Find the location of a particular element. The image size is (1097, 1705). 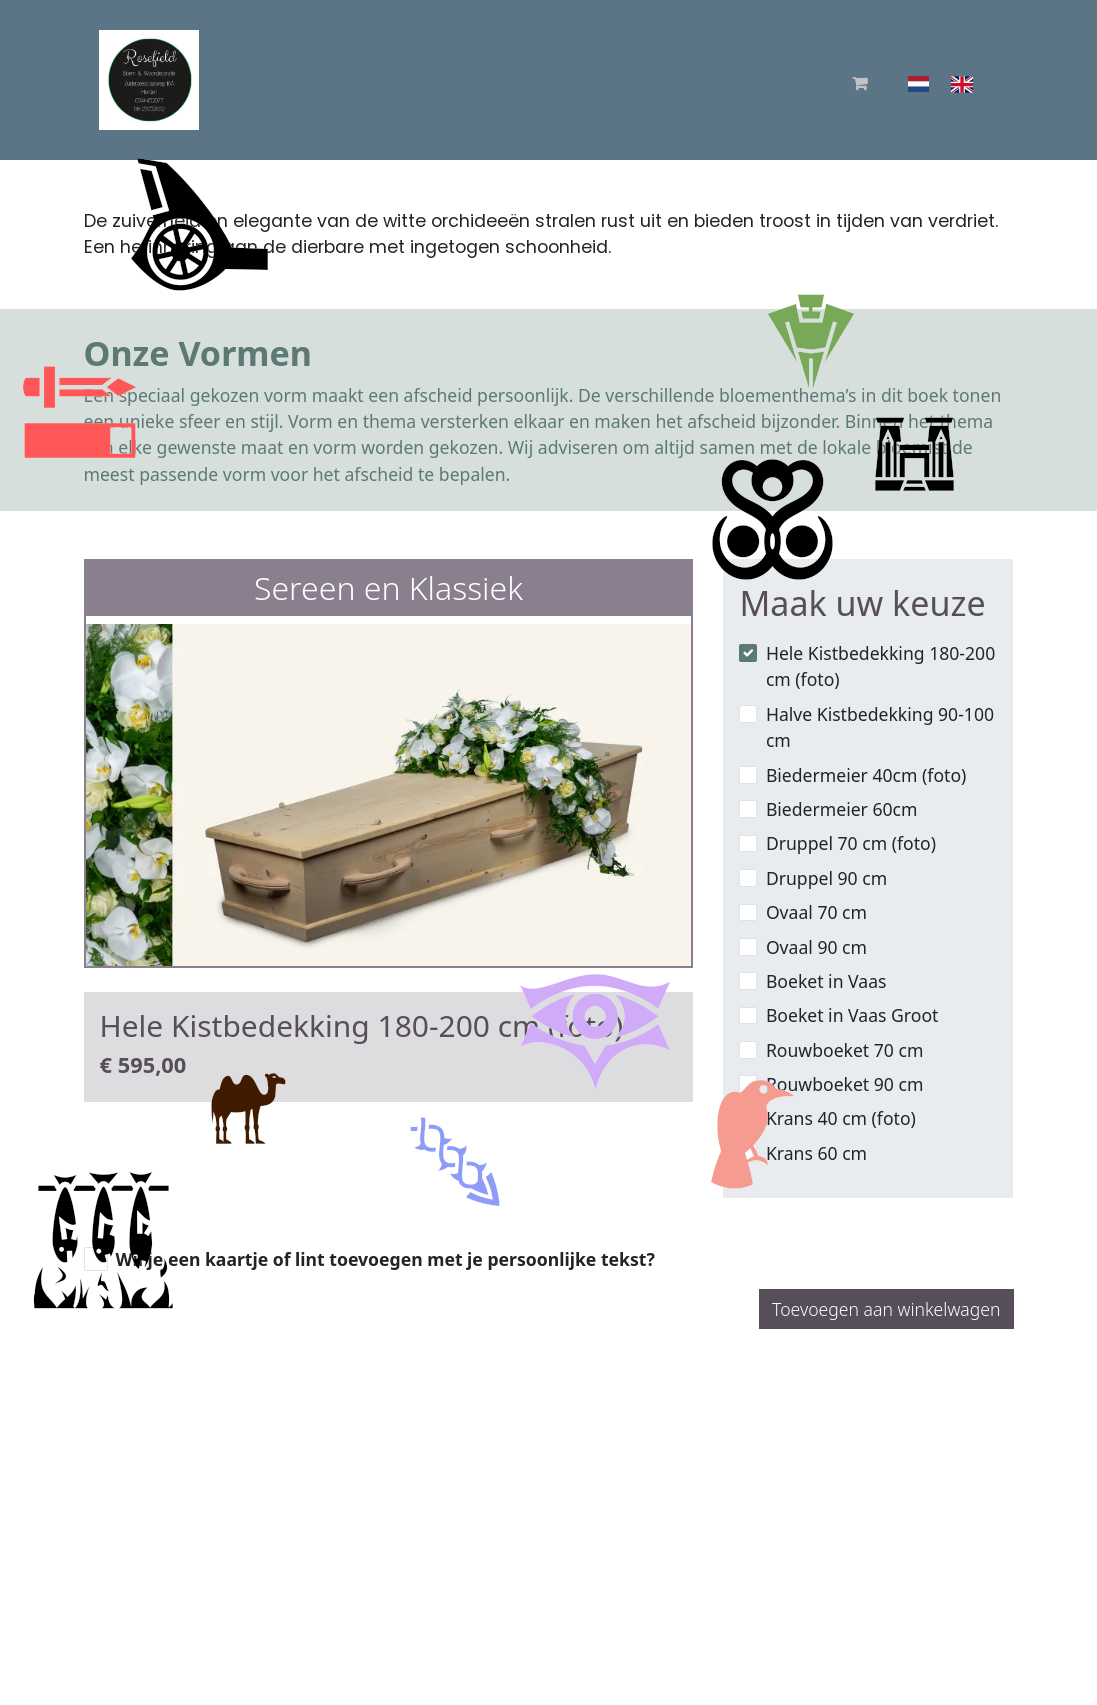

select camel as your game character or avatar is located at coordinates (248, 1108).